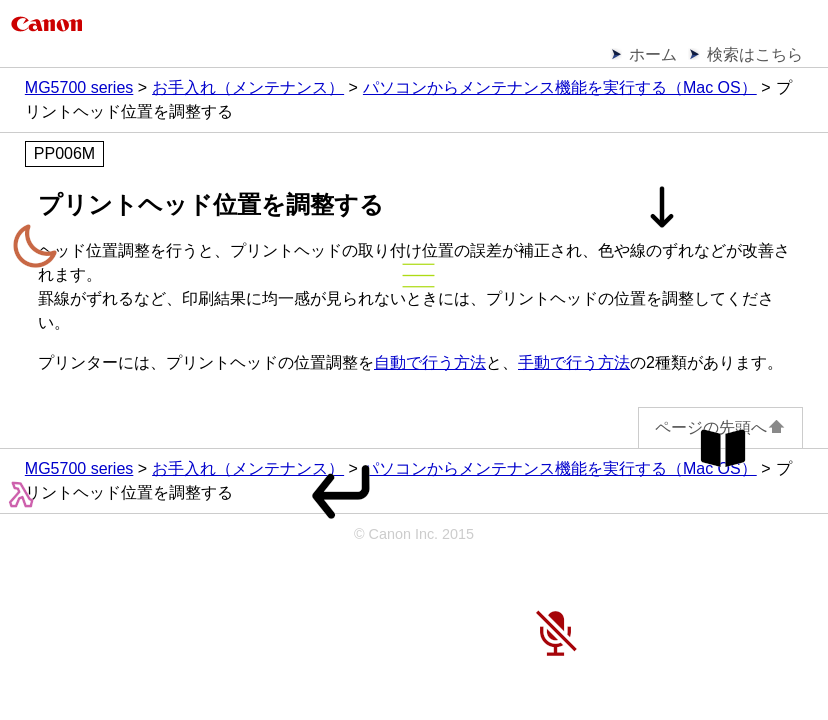 The width and height of the screenshot is (828, 720). What do you see at coordinates (20, 494) in the screenshot?
I see `open LINQPad application` at bounding box center [20, 494].